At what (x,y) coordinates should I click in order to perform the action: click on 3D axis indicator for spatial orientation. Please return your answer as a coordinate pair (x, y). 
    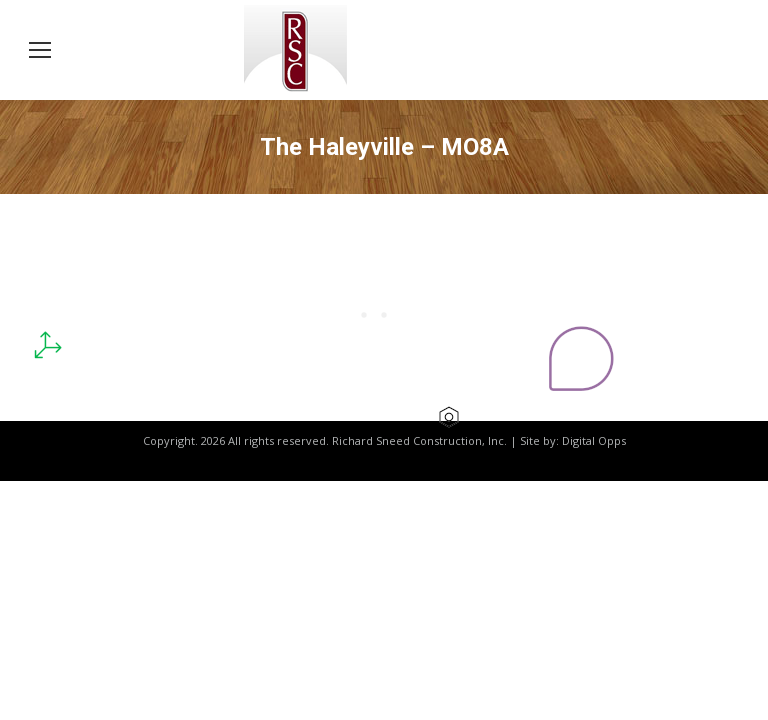
    Looking at the image, I should click on (46, 346).